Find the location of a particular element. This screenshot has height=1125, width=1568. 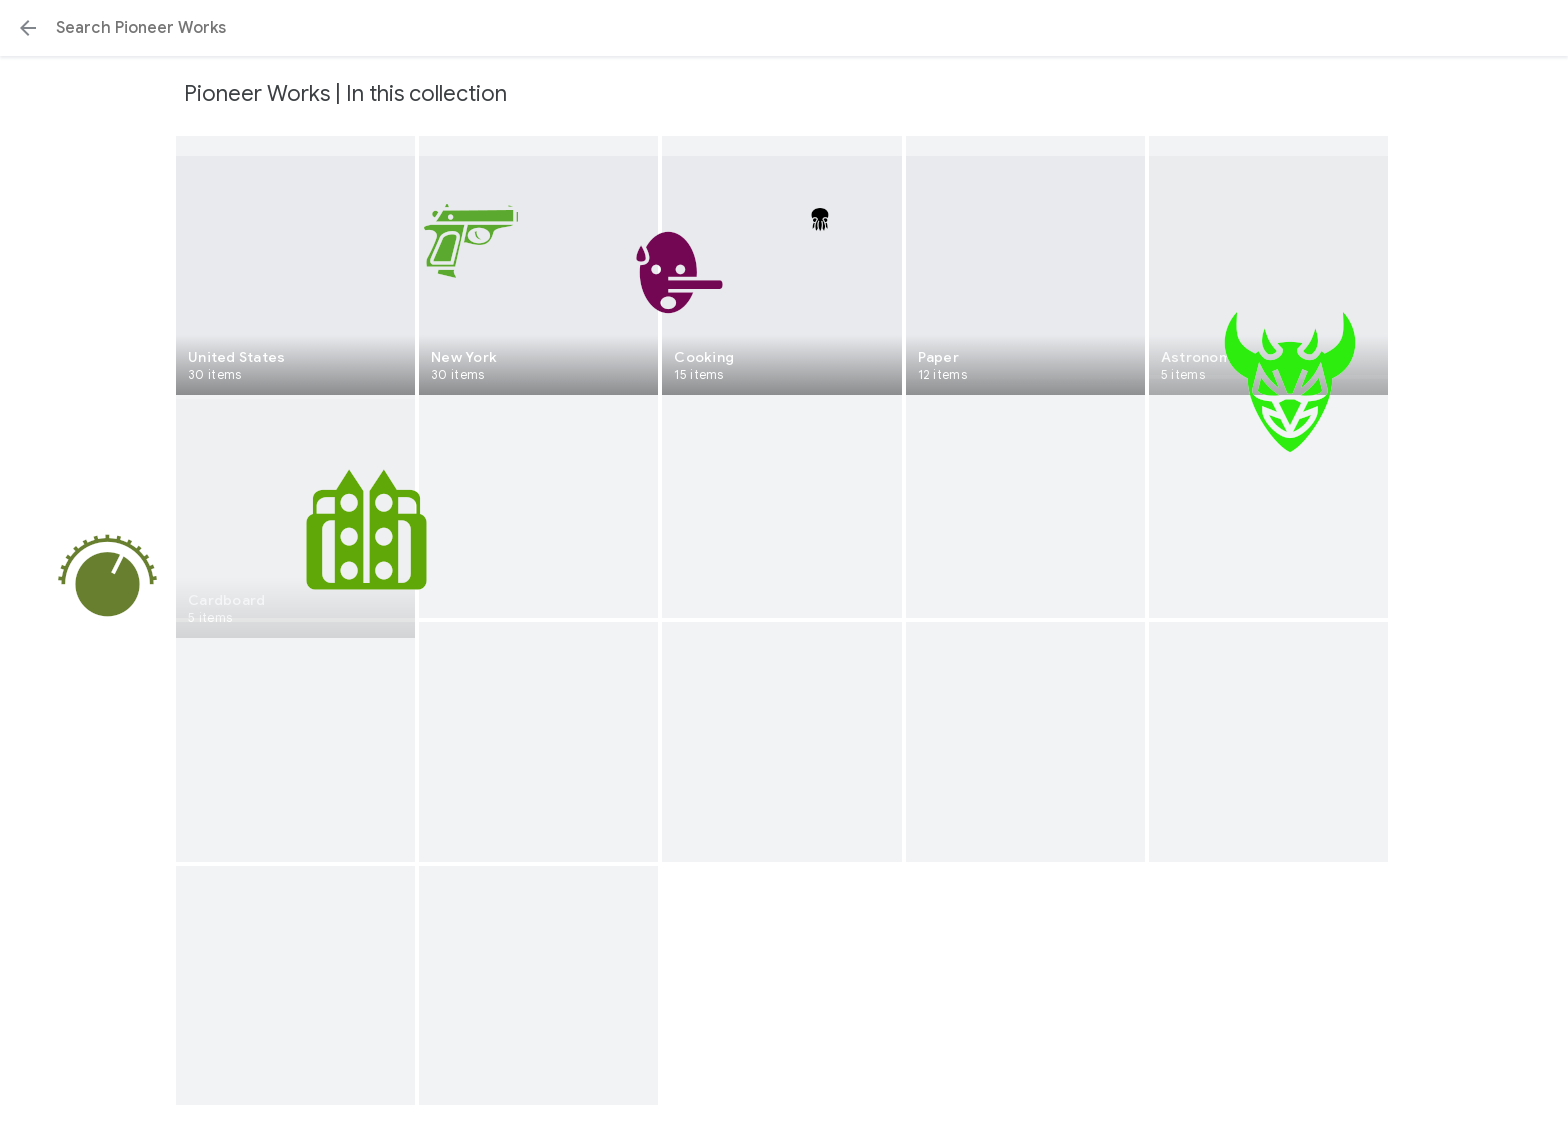

adjust volume or settings level is located at coordinates (107, 575).